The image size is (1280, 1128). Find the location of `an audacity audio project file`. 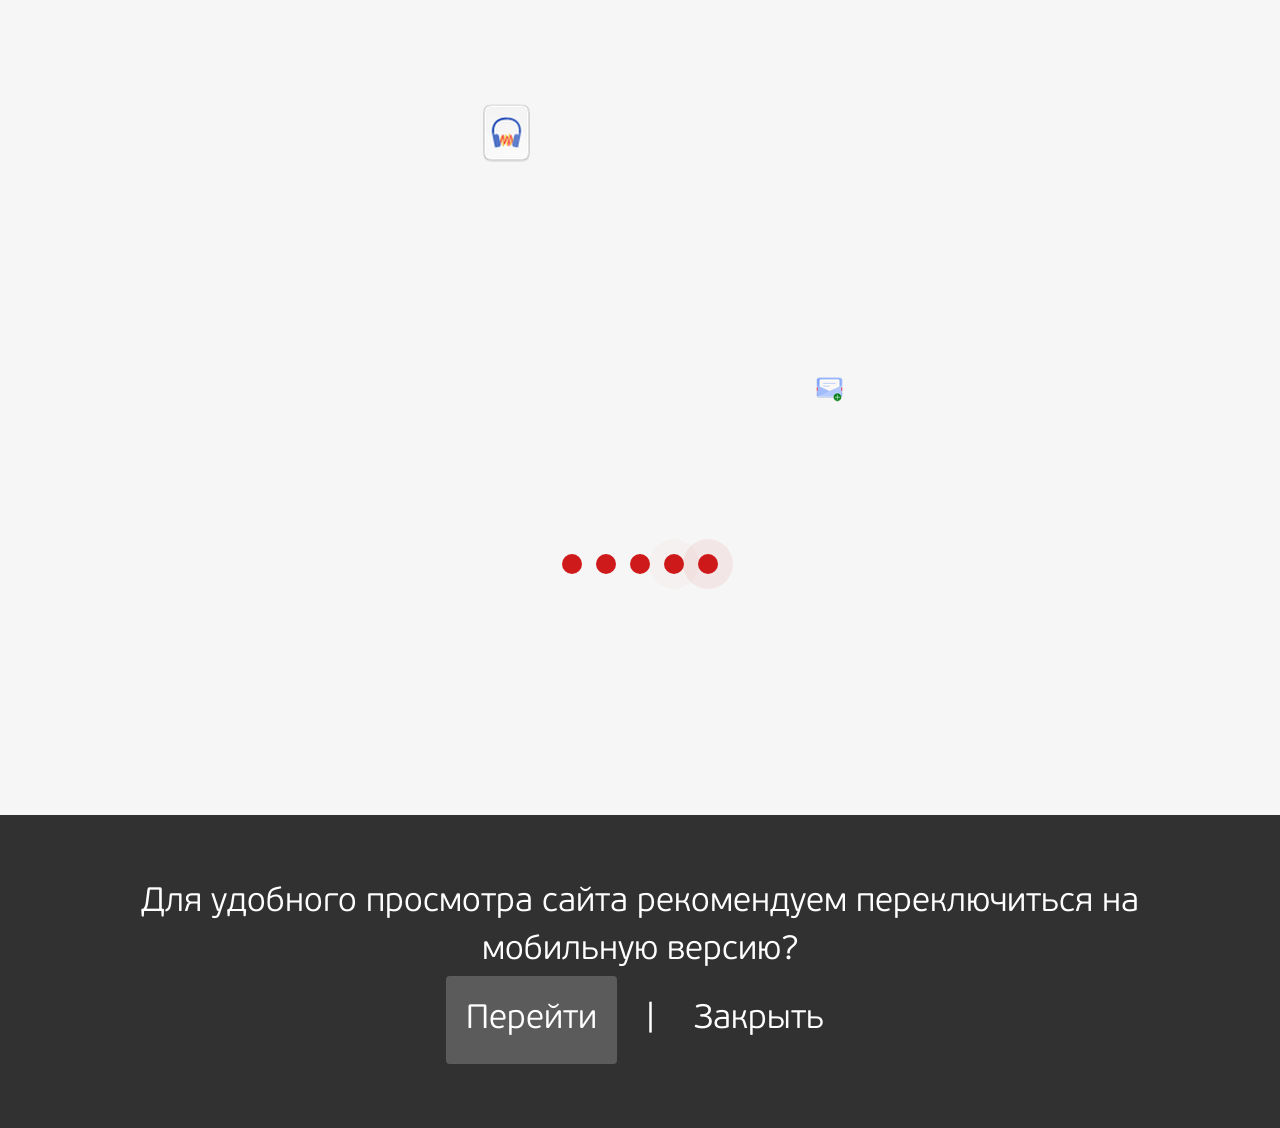

an audacity audio project file is located at coordinates (506, 132).